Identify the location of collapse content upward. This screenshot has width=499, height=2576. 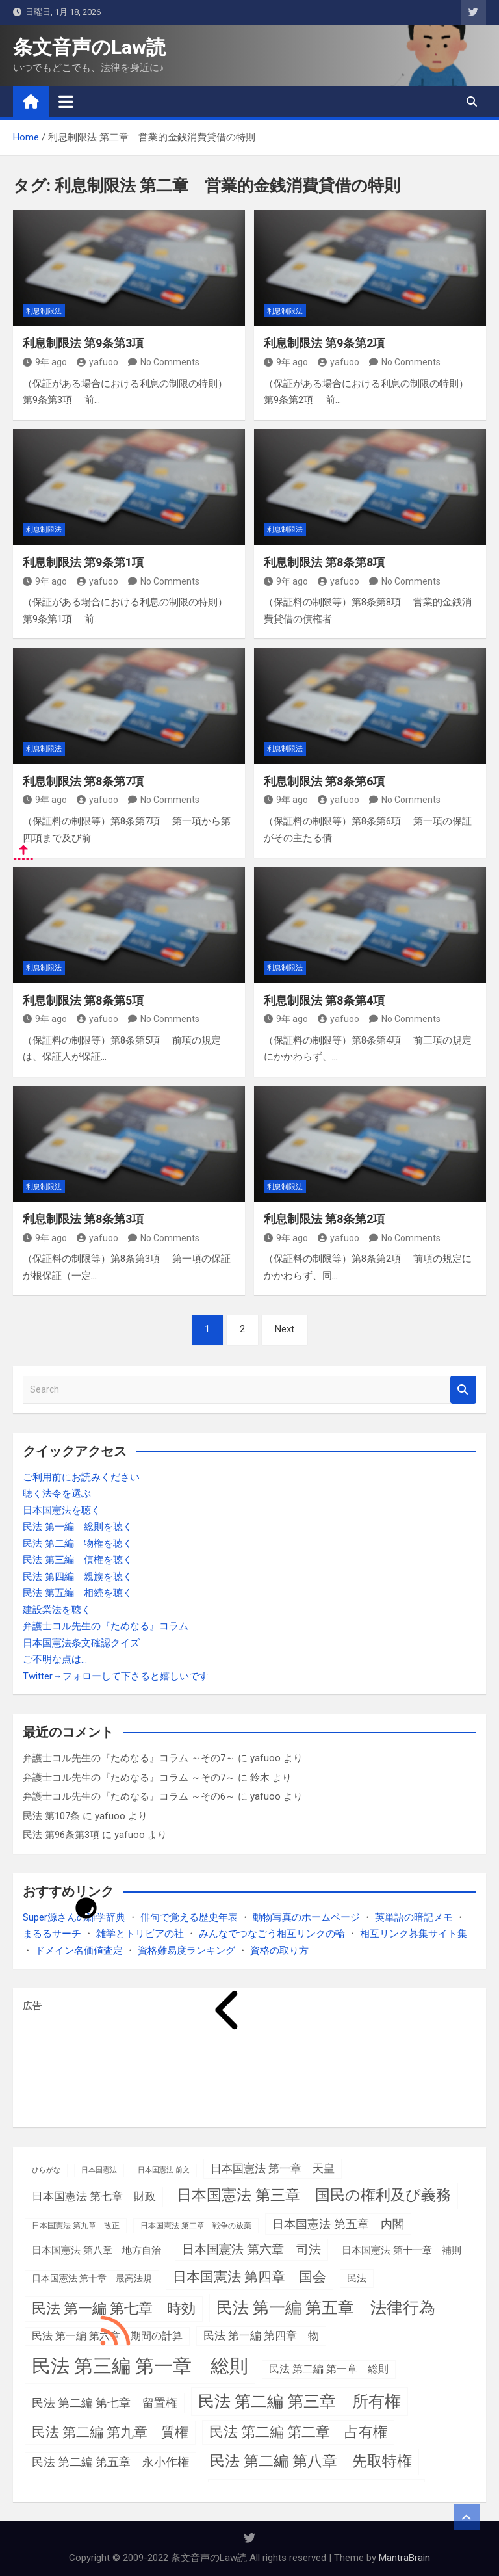
(23, 854).